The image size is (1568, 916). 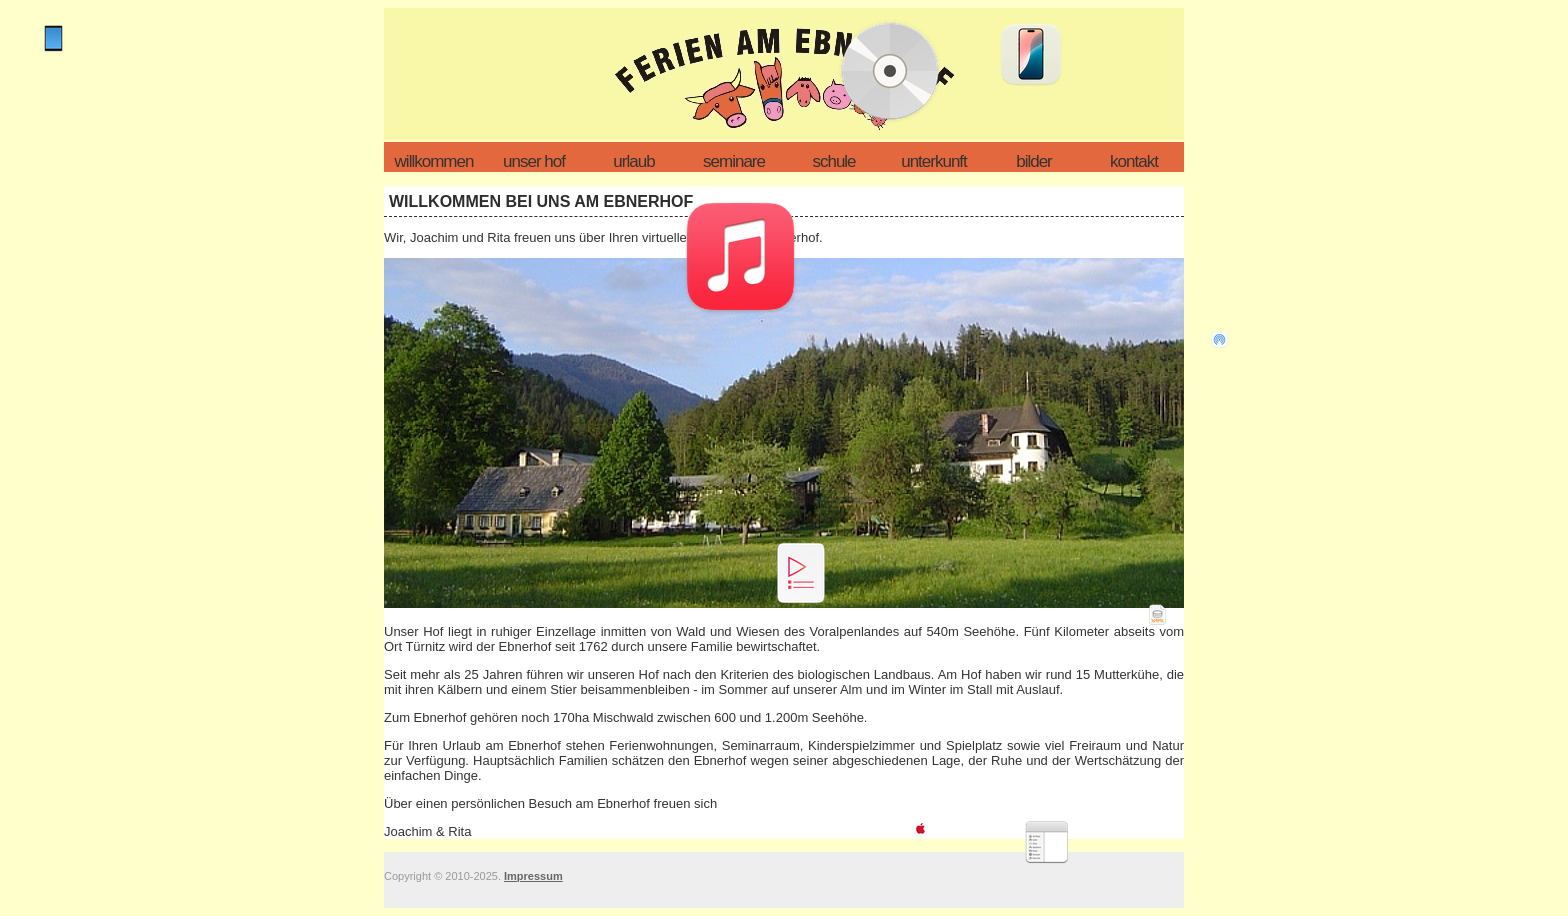 I want to click on manage connected iPad device, so click(x=53, y=38).